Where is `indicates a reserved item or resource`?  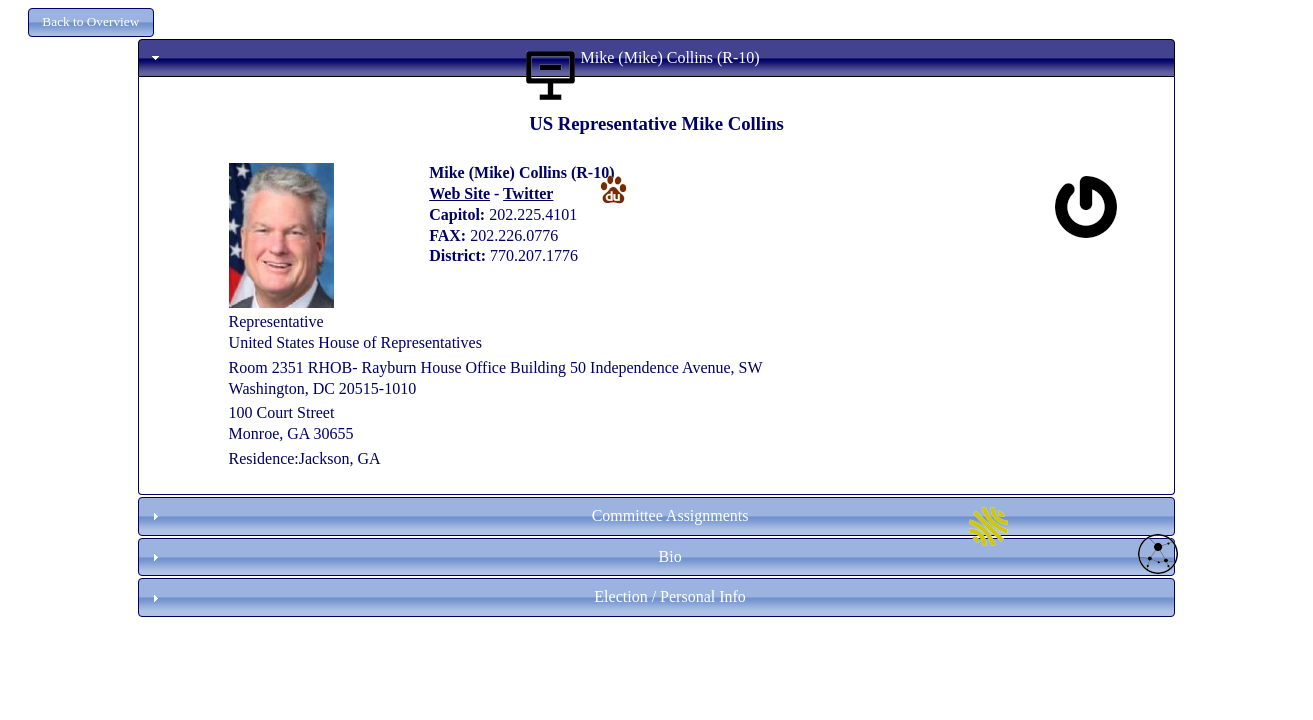 indicates a reserved item or resource is located at coordinates (550, 75).